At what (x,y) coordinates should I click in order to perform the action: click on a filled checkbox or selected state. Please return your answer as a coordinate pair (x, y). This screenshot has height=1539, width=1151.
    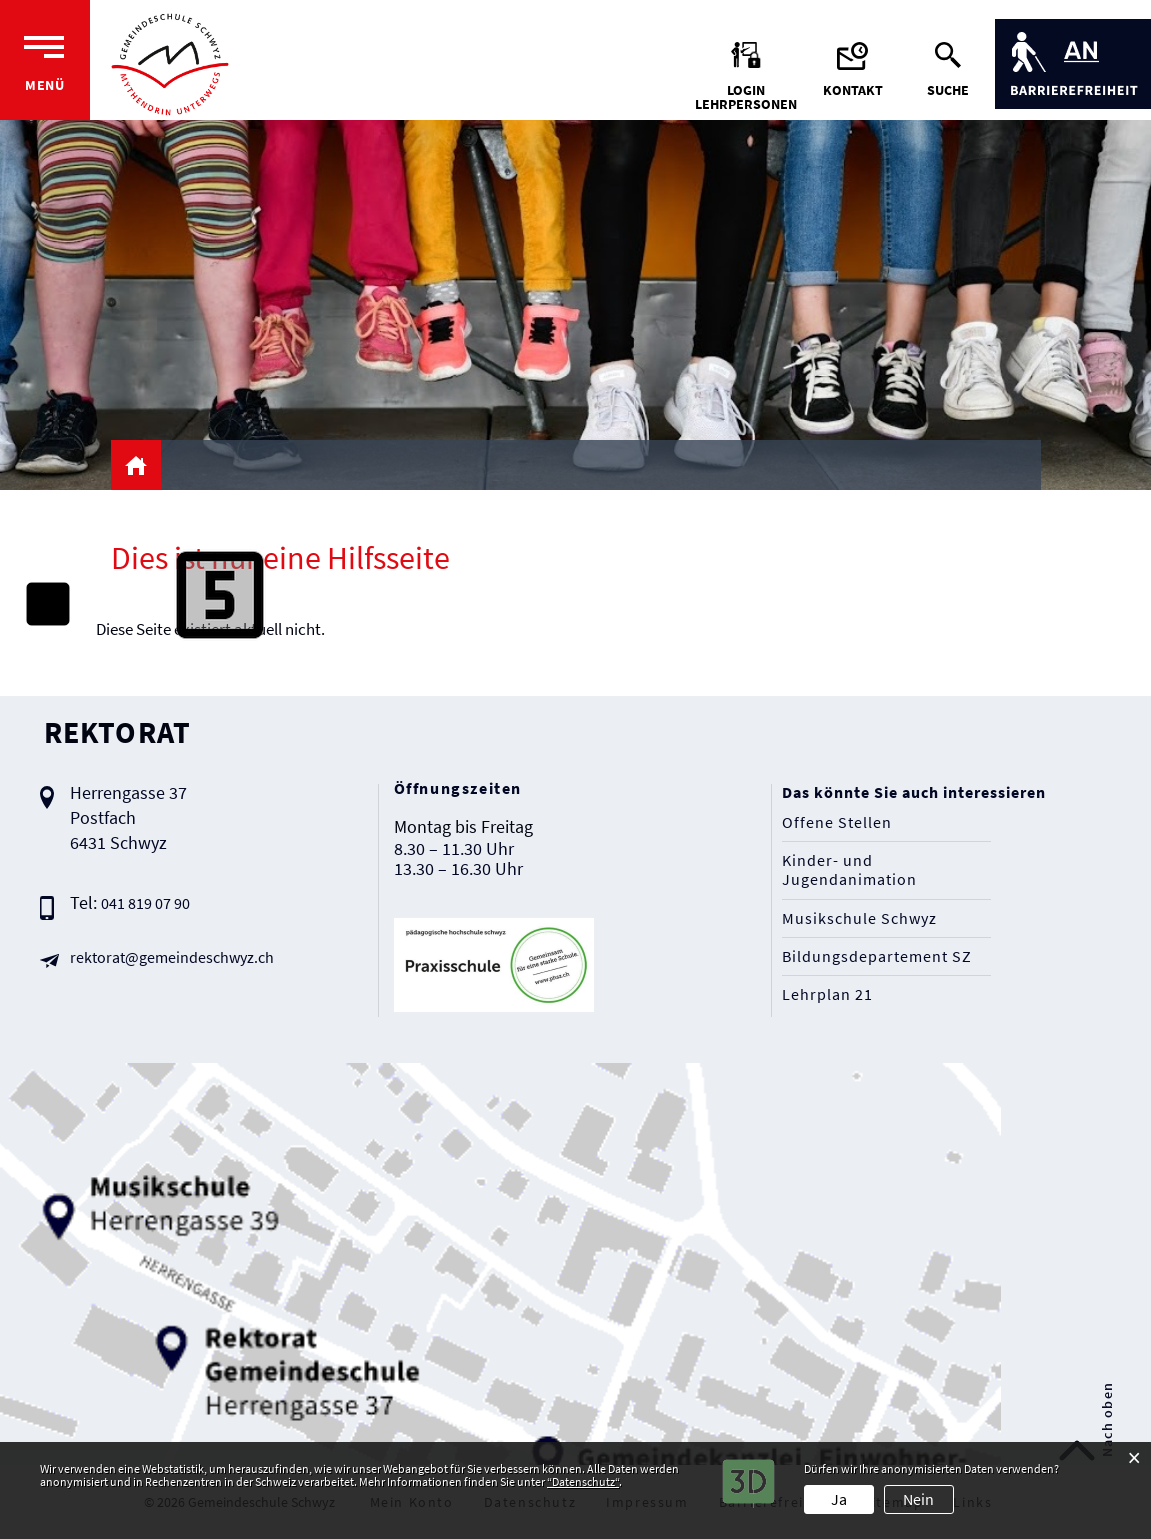
    Looking at the image, I should click on (48, 604).